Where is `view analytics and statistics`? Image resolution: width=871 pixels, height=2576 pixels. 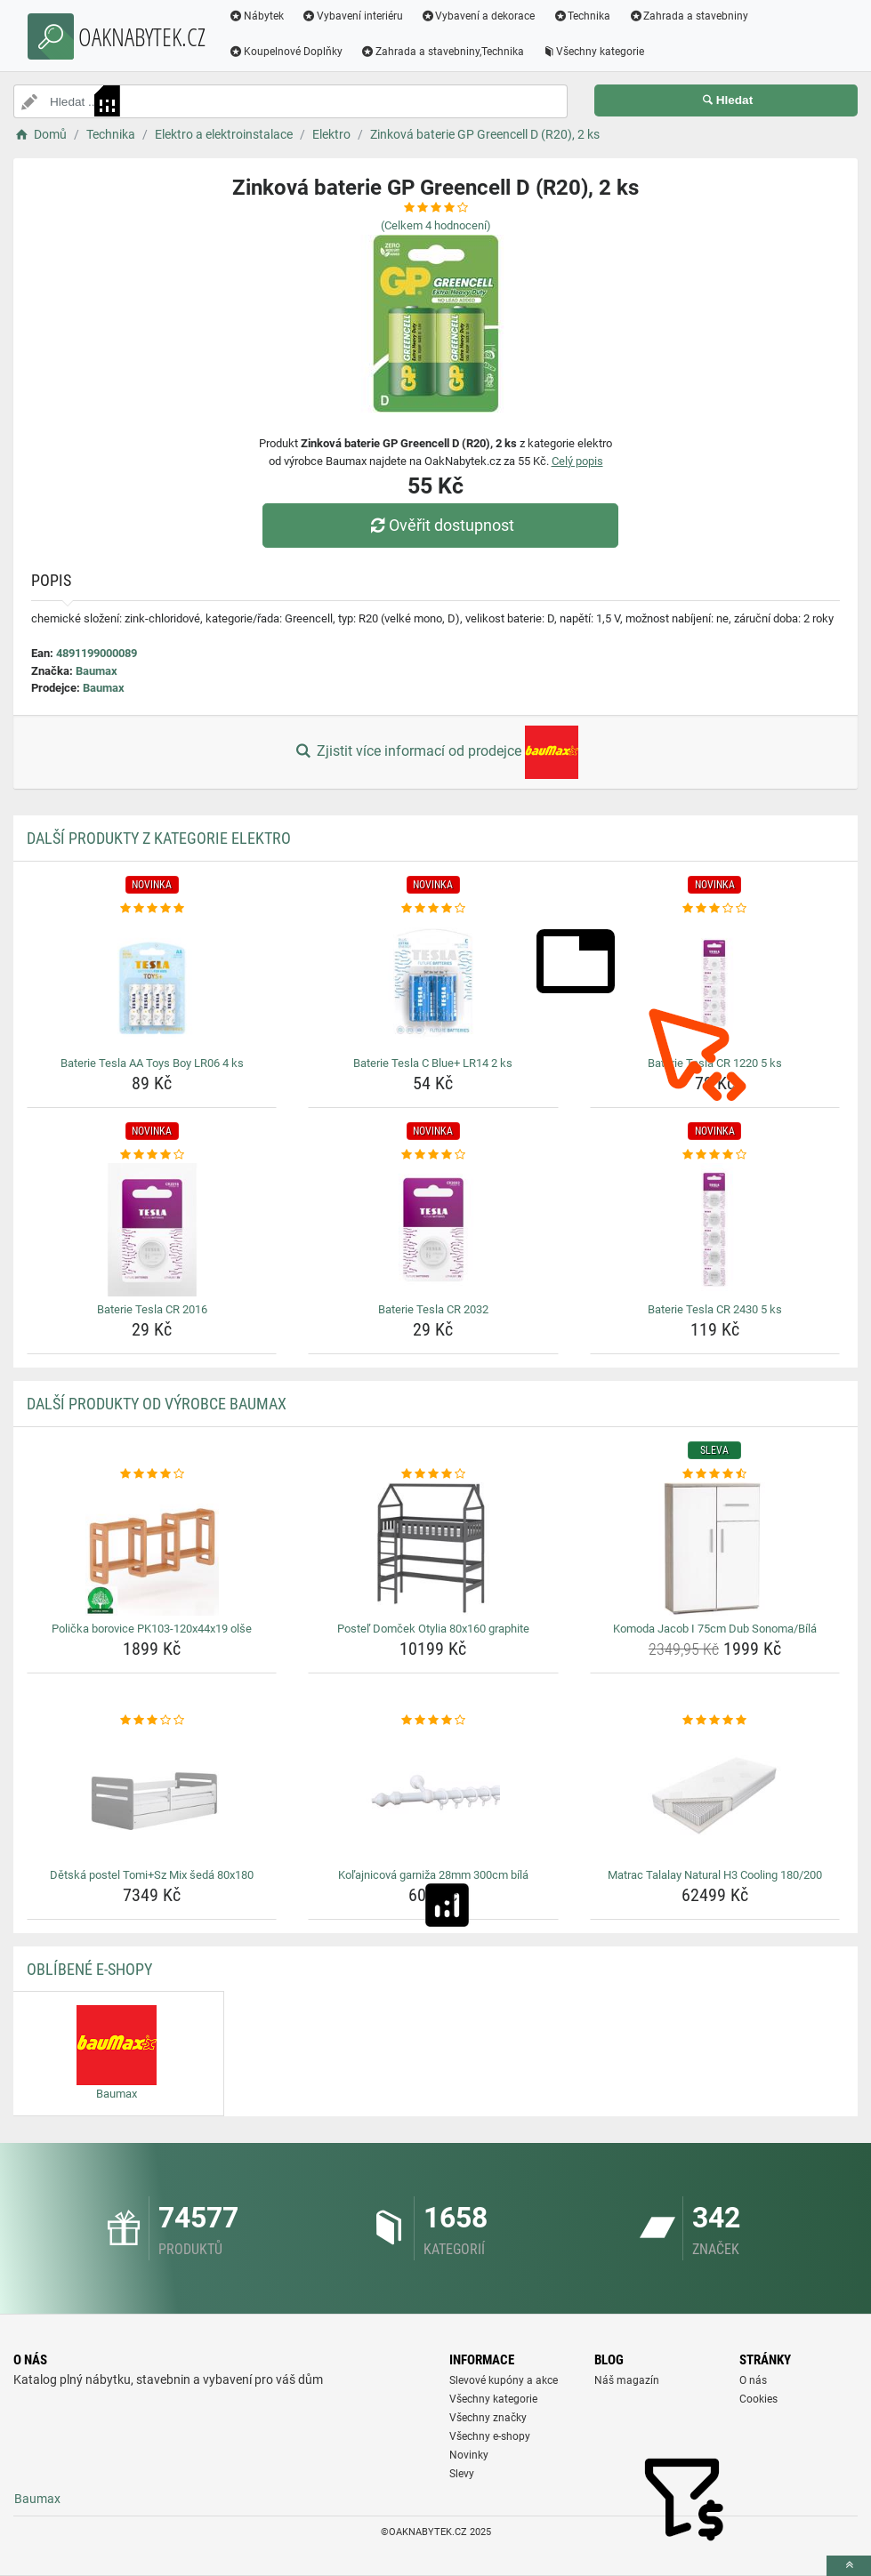 view analytics and statistics is located at coordinates (447, 1905).